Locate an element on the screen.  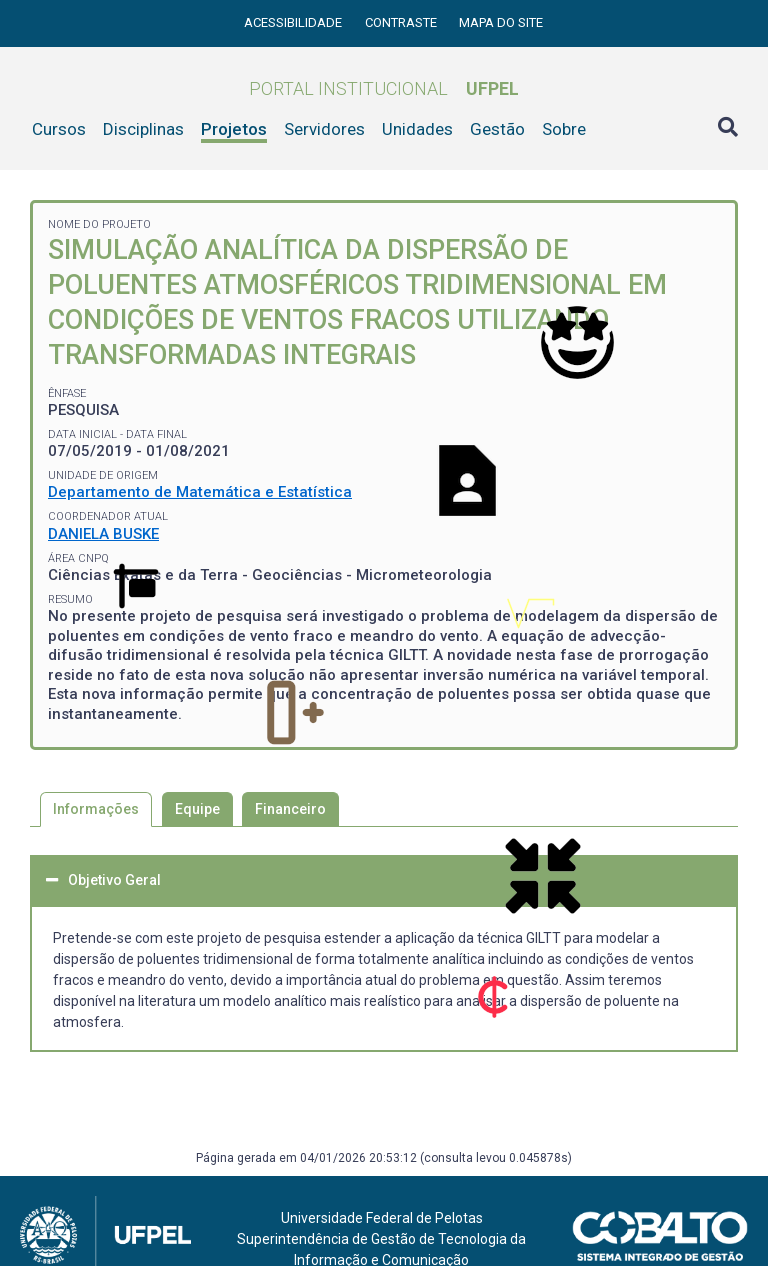
insert a square root symbol is located at coordinates (529, 610).